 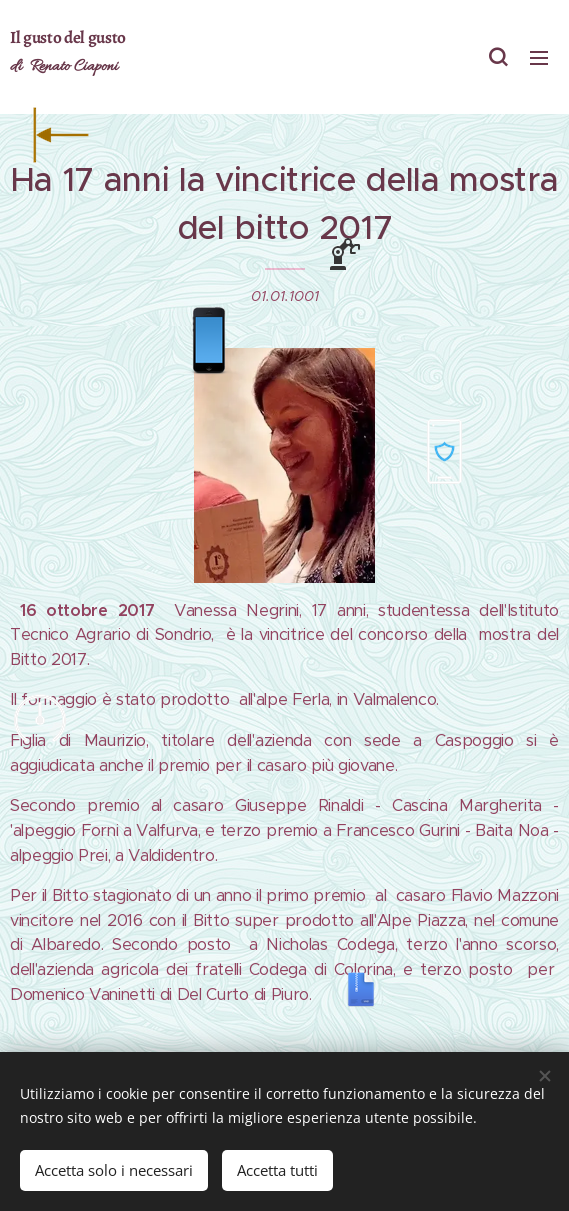 What do you see at coordinates (361, 990) in the screenshot?
I see `a virtualbox virtual hard disk file` at bounding box center [361, 990].